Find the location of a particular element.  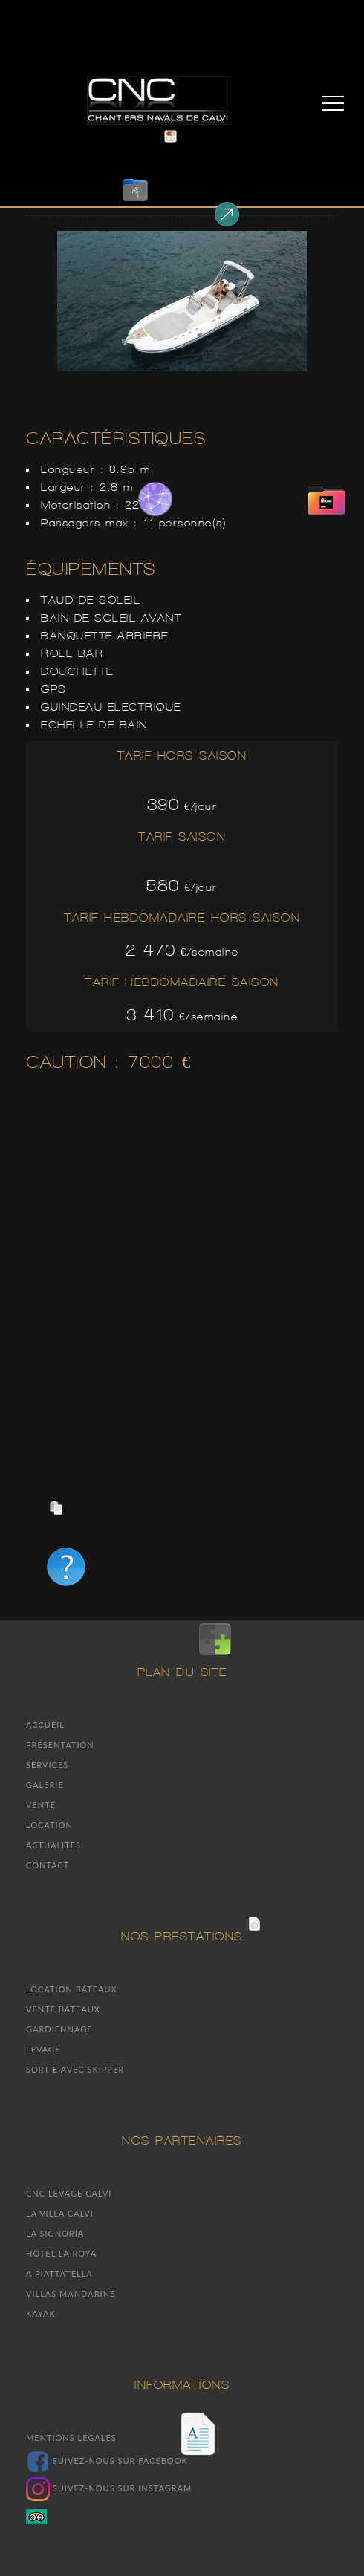

open the help center or documentation is located at coordinates (66, 1567).